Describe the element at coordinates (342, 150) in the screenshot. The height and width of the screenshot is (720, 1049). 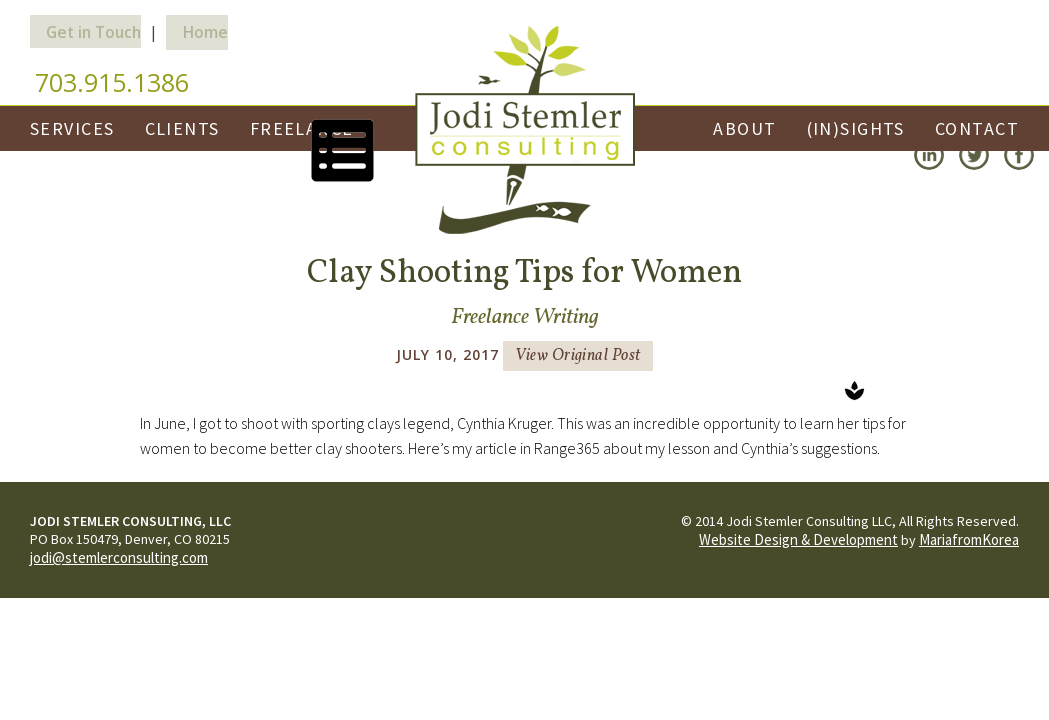
I see `view list of items` at that location.